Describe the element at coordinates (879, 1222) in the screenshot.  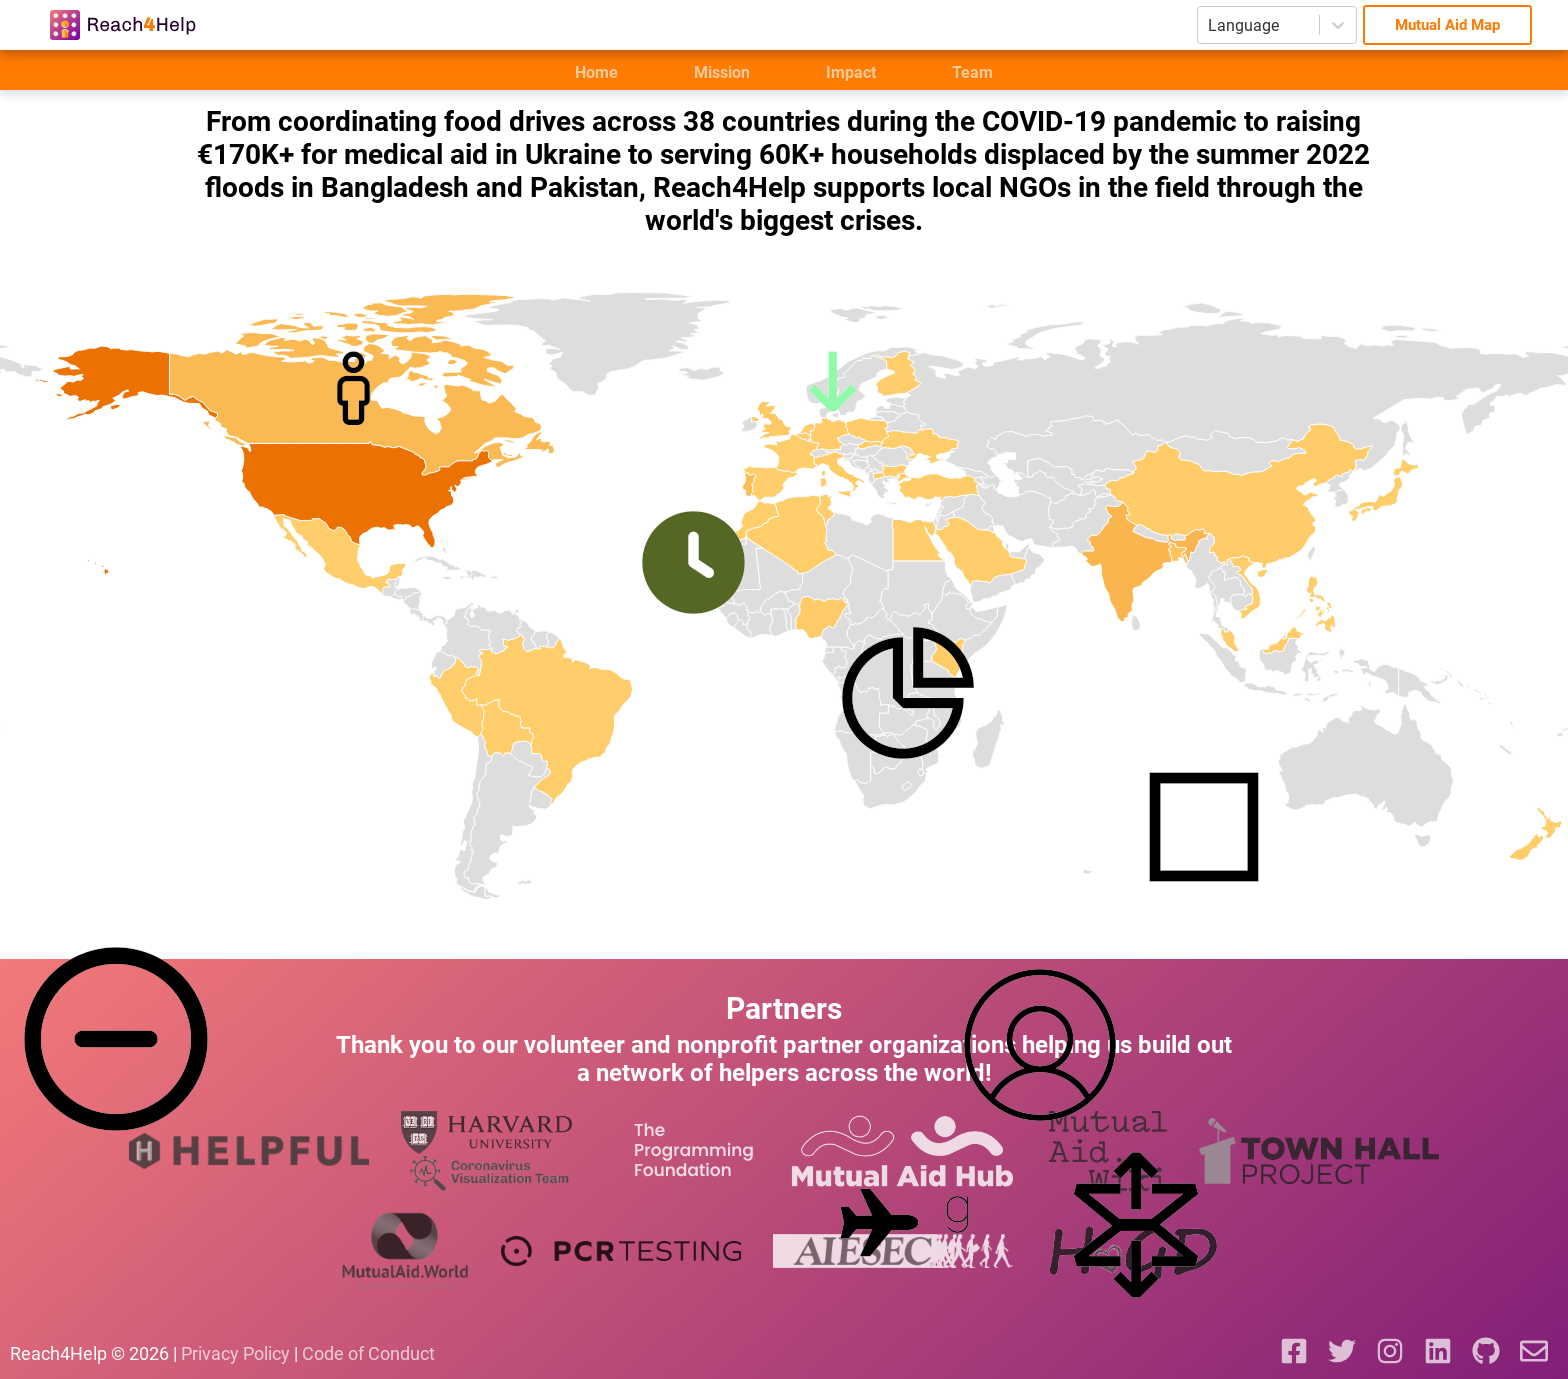
I see `enable airplane mode` at that location.